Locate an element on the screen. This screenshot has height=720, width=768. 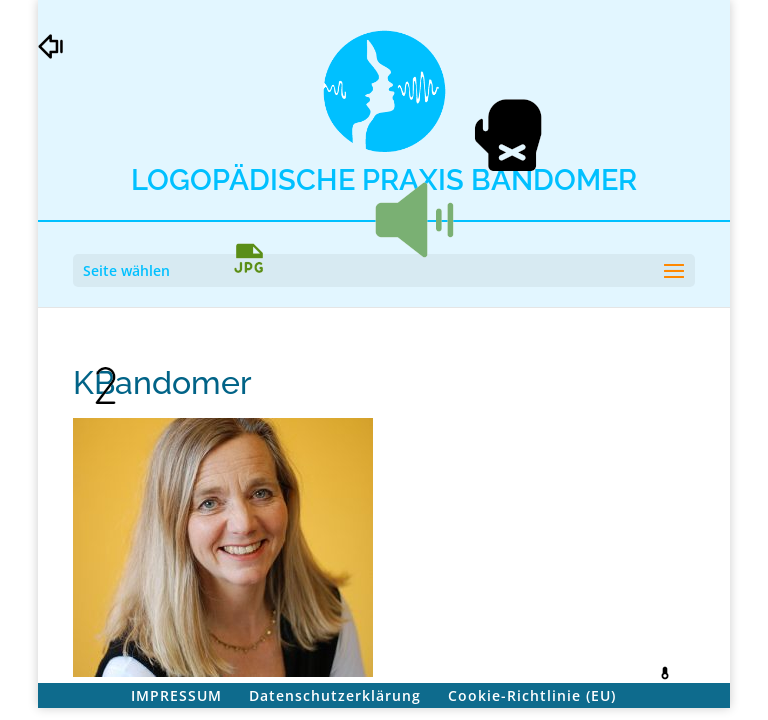
indicates step two in a multi-step process is located at coordinates (105, 385).